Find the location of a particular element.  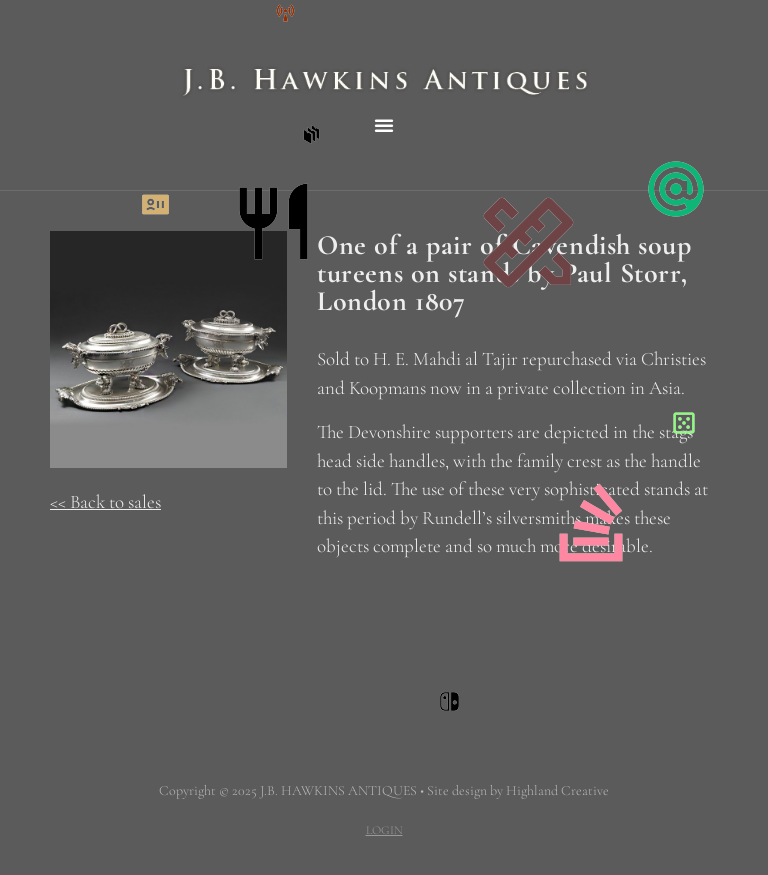

compose a new email is located at coordinates (676, 189).